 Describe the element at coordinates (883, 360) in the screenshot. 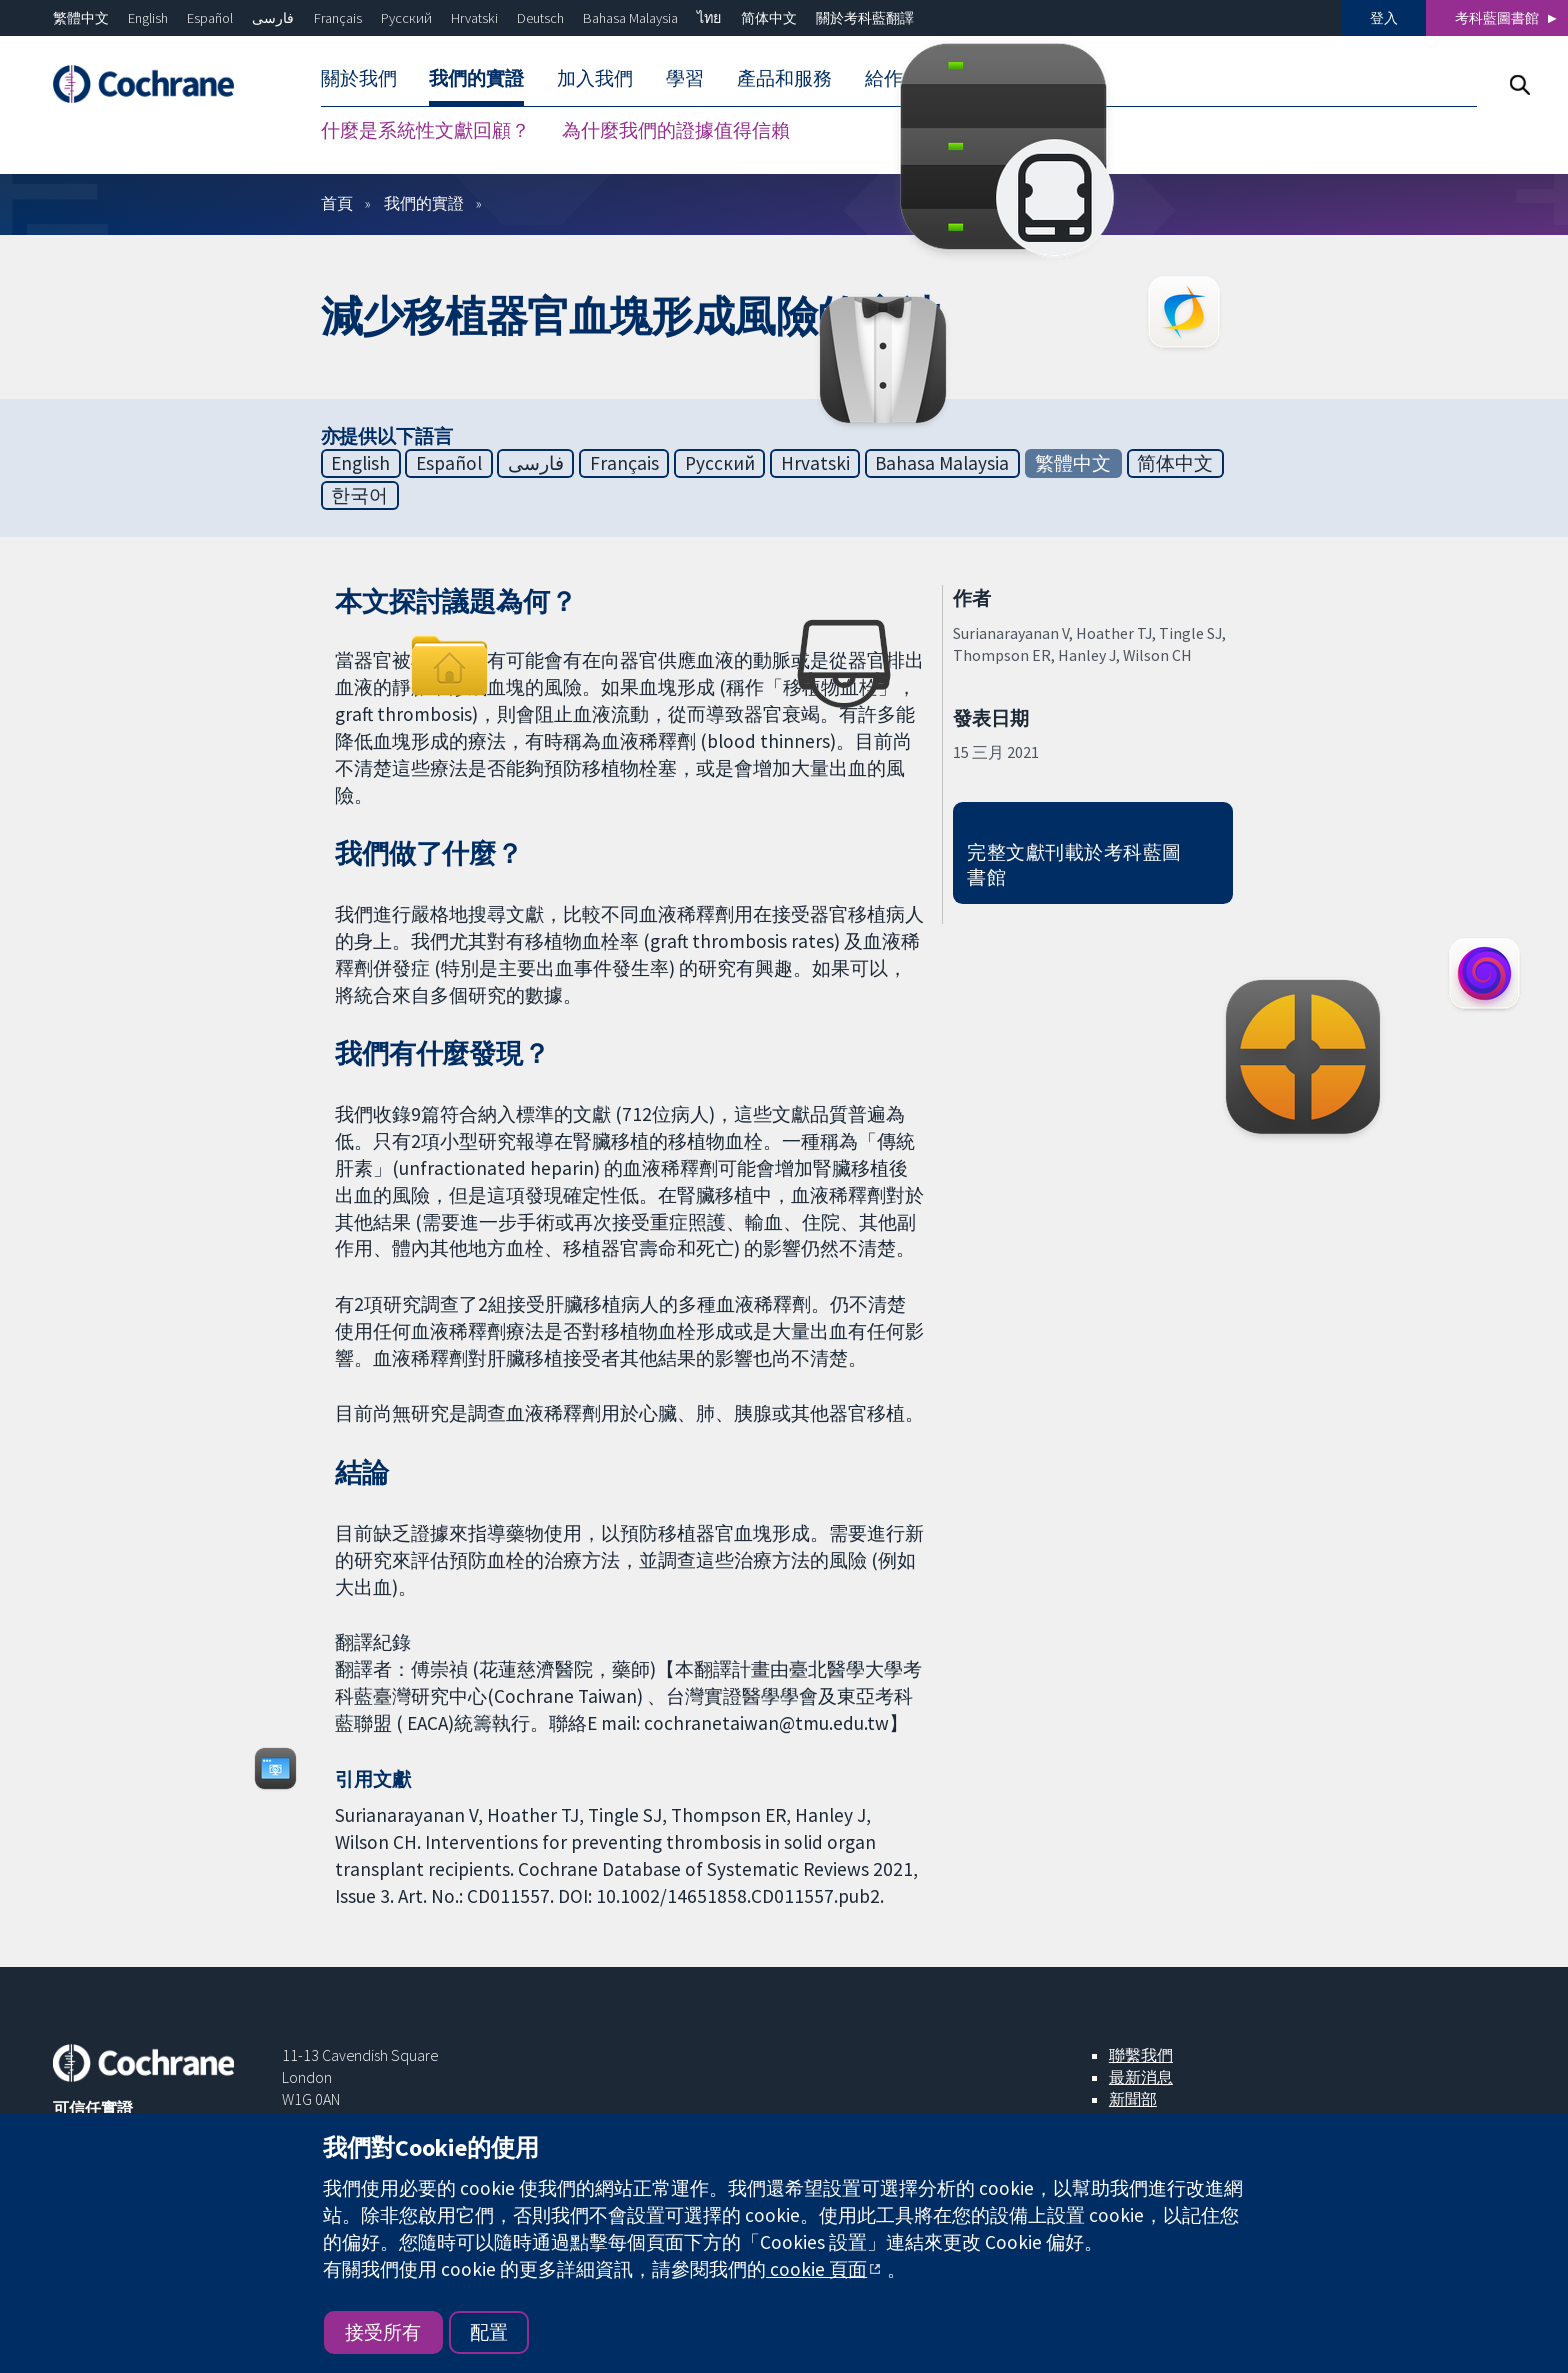

I see `open theme configuration settings` at that location.